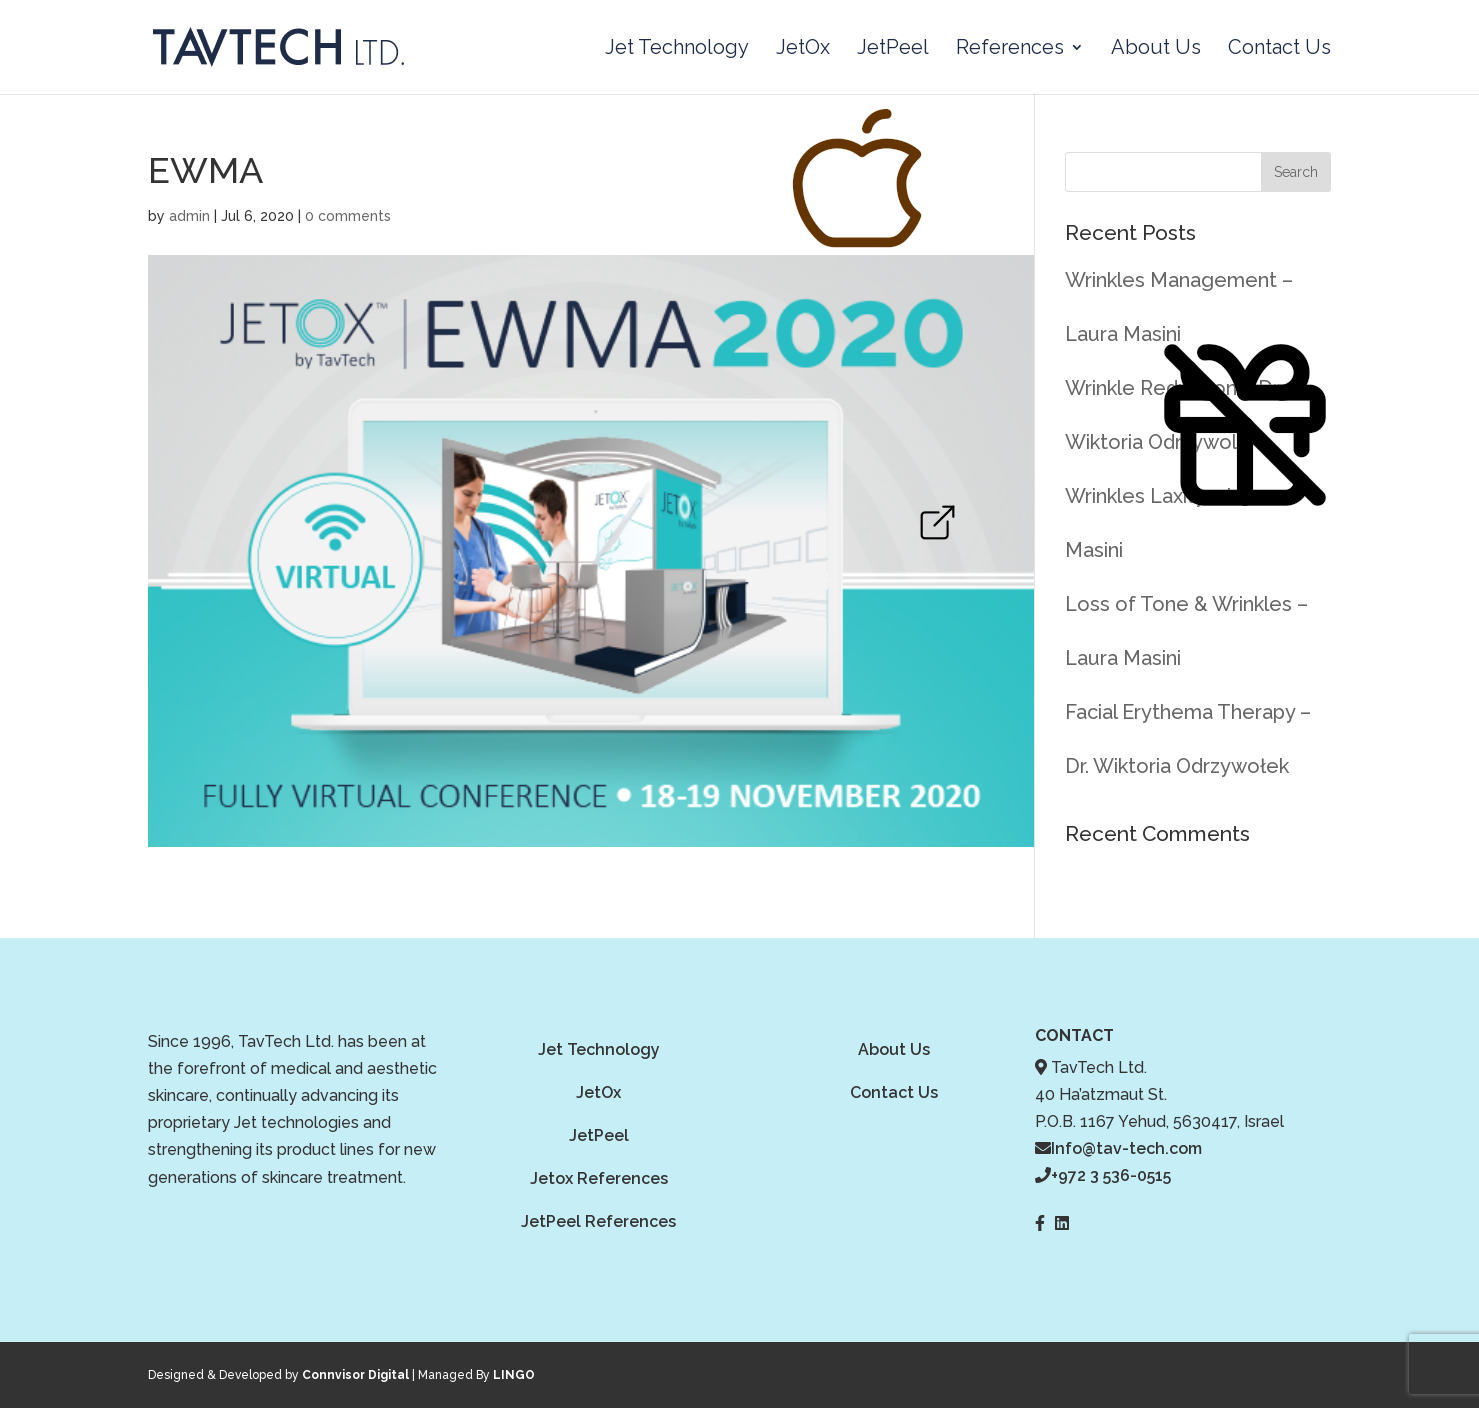 This screenshot has height=1408, width=1479. Describe the element at coordinates (862, 188) in the screenshot. I see `sign in with Apple` at that location.